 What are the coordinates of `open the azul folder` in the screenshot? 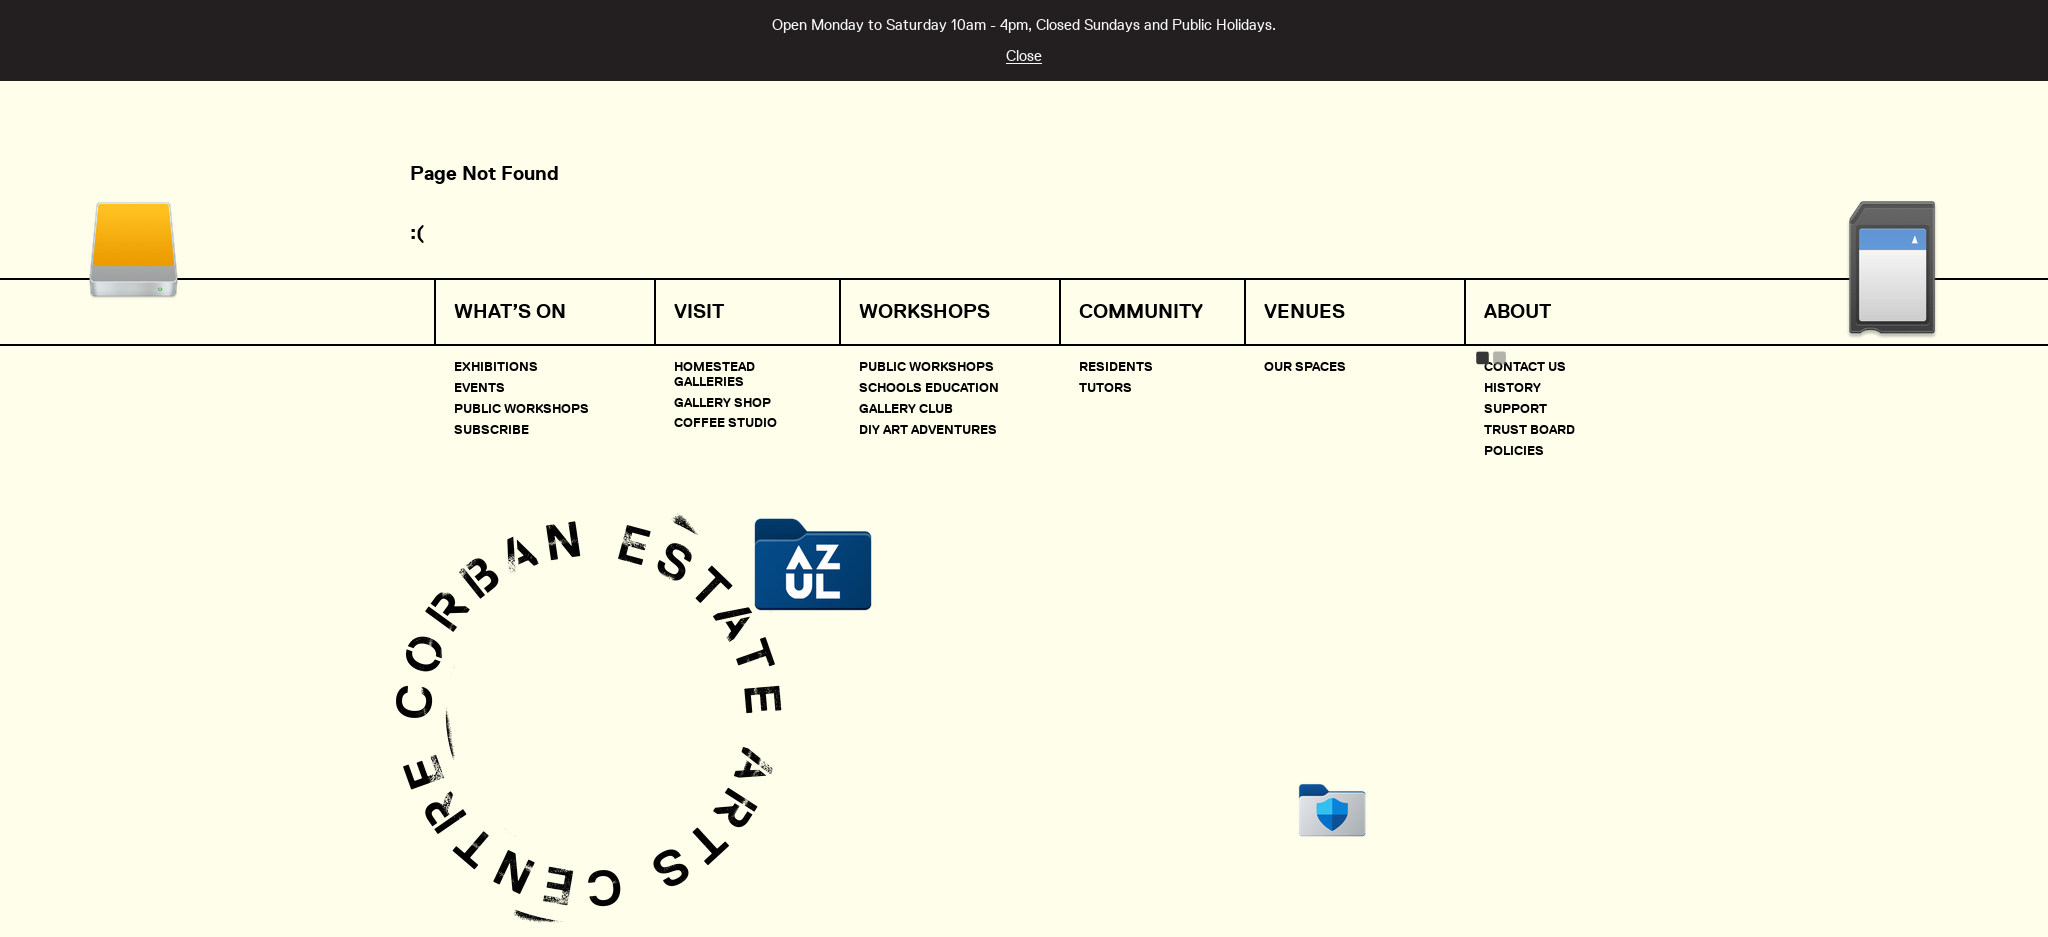 It's located at (812, 567).